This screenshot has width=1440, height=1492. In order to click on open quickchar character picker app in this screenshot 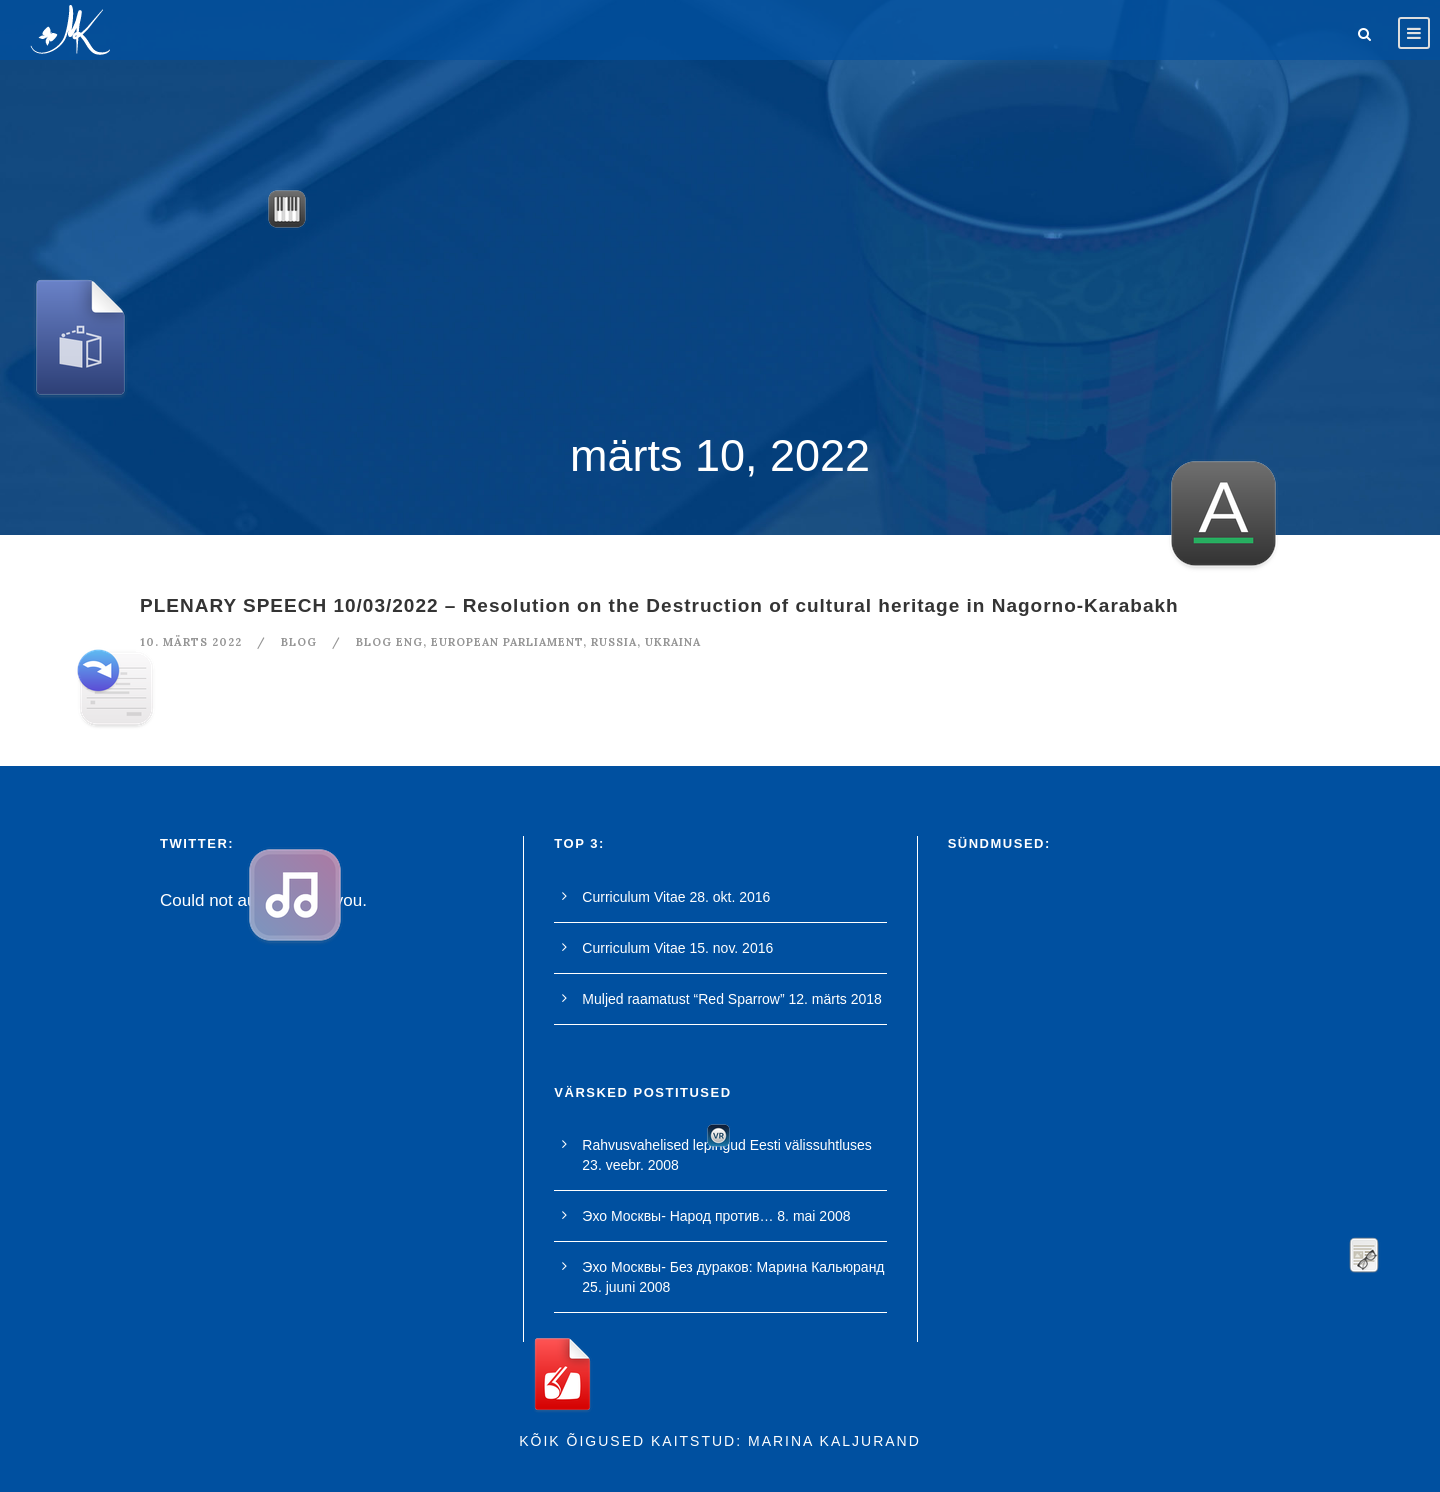, I will do `click(116, 688)`.